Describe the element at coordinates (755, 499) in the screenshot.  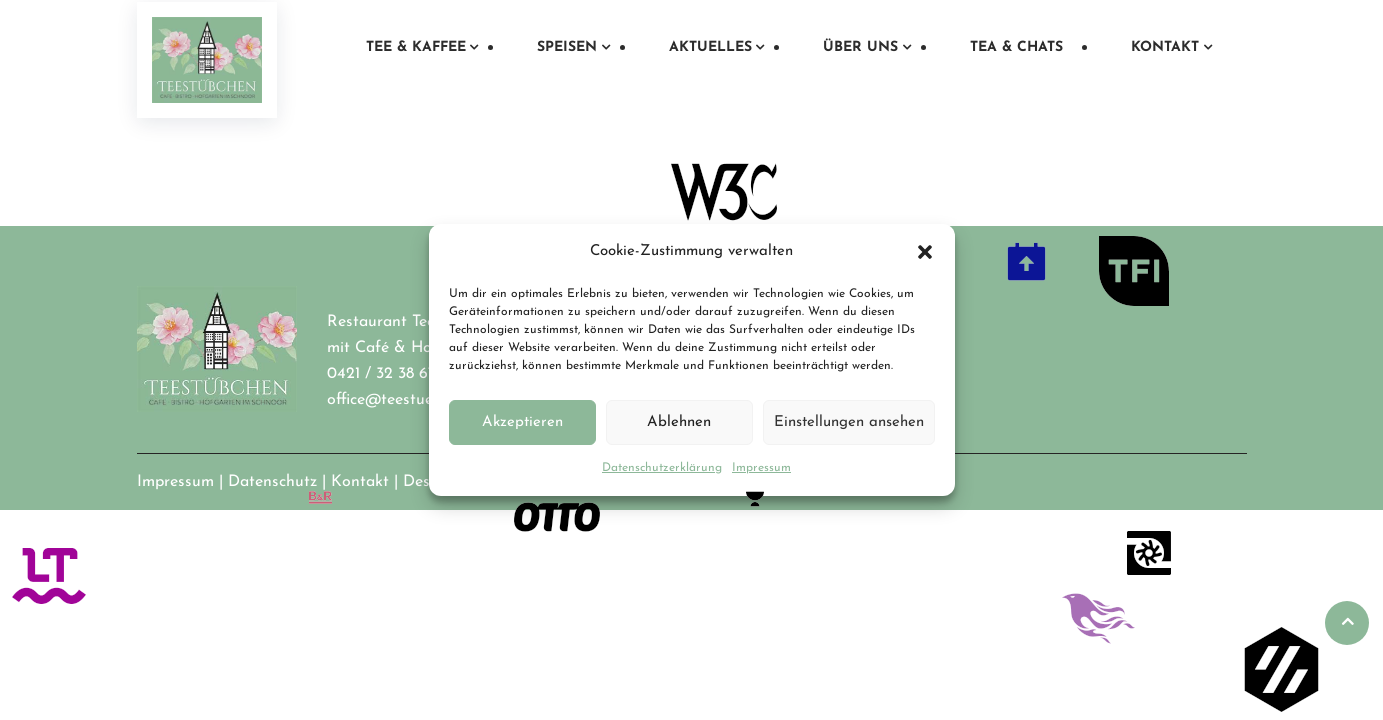
I see `open the unacademy learning app` at that location.